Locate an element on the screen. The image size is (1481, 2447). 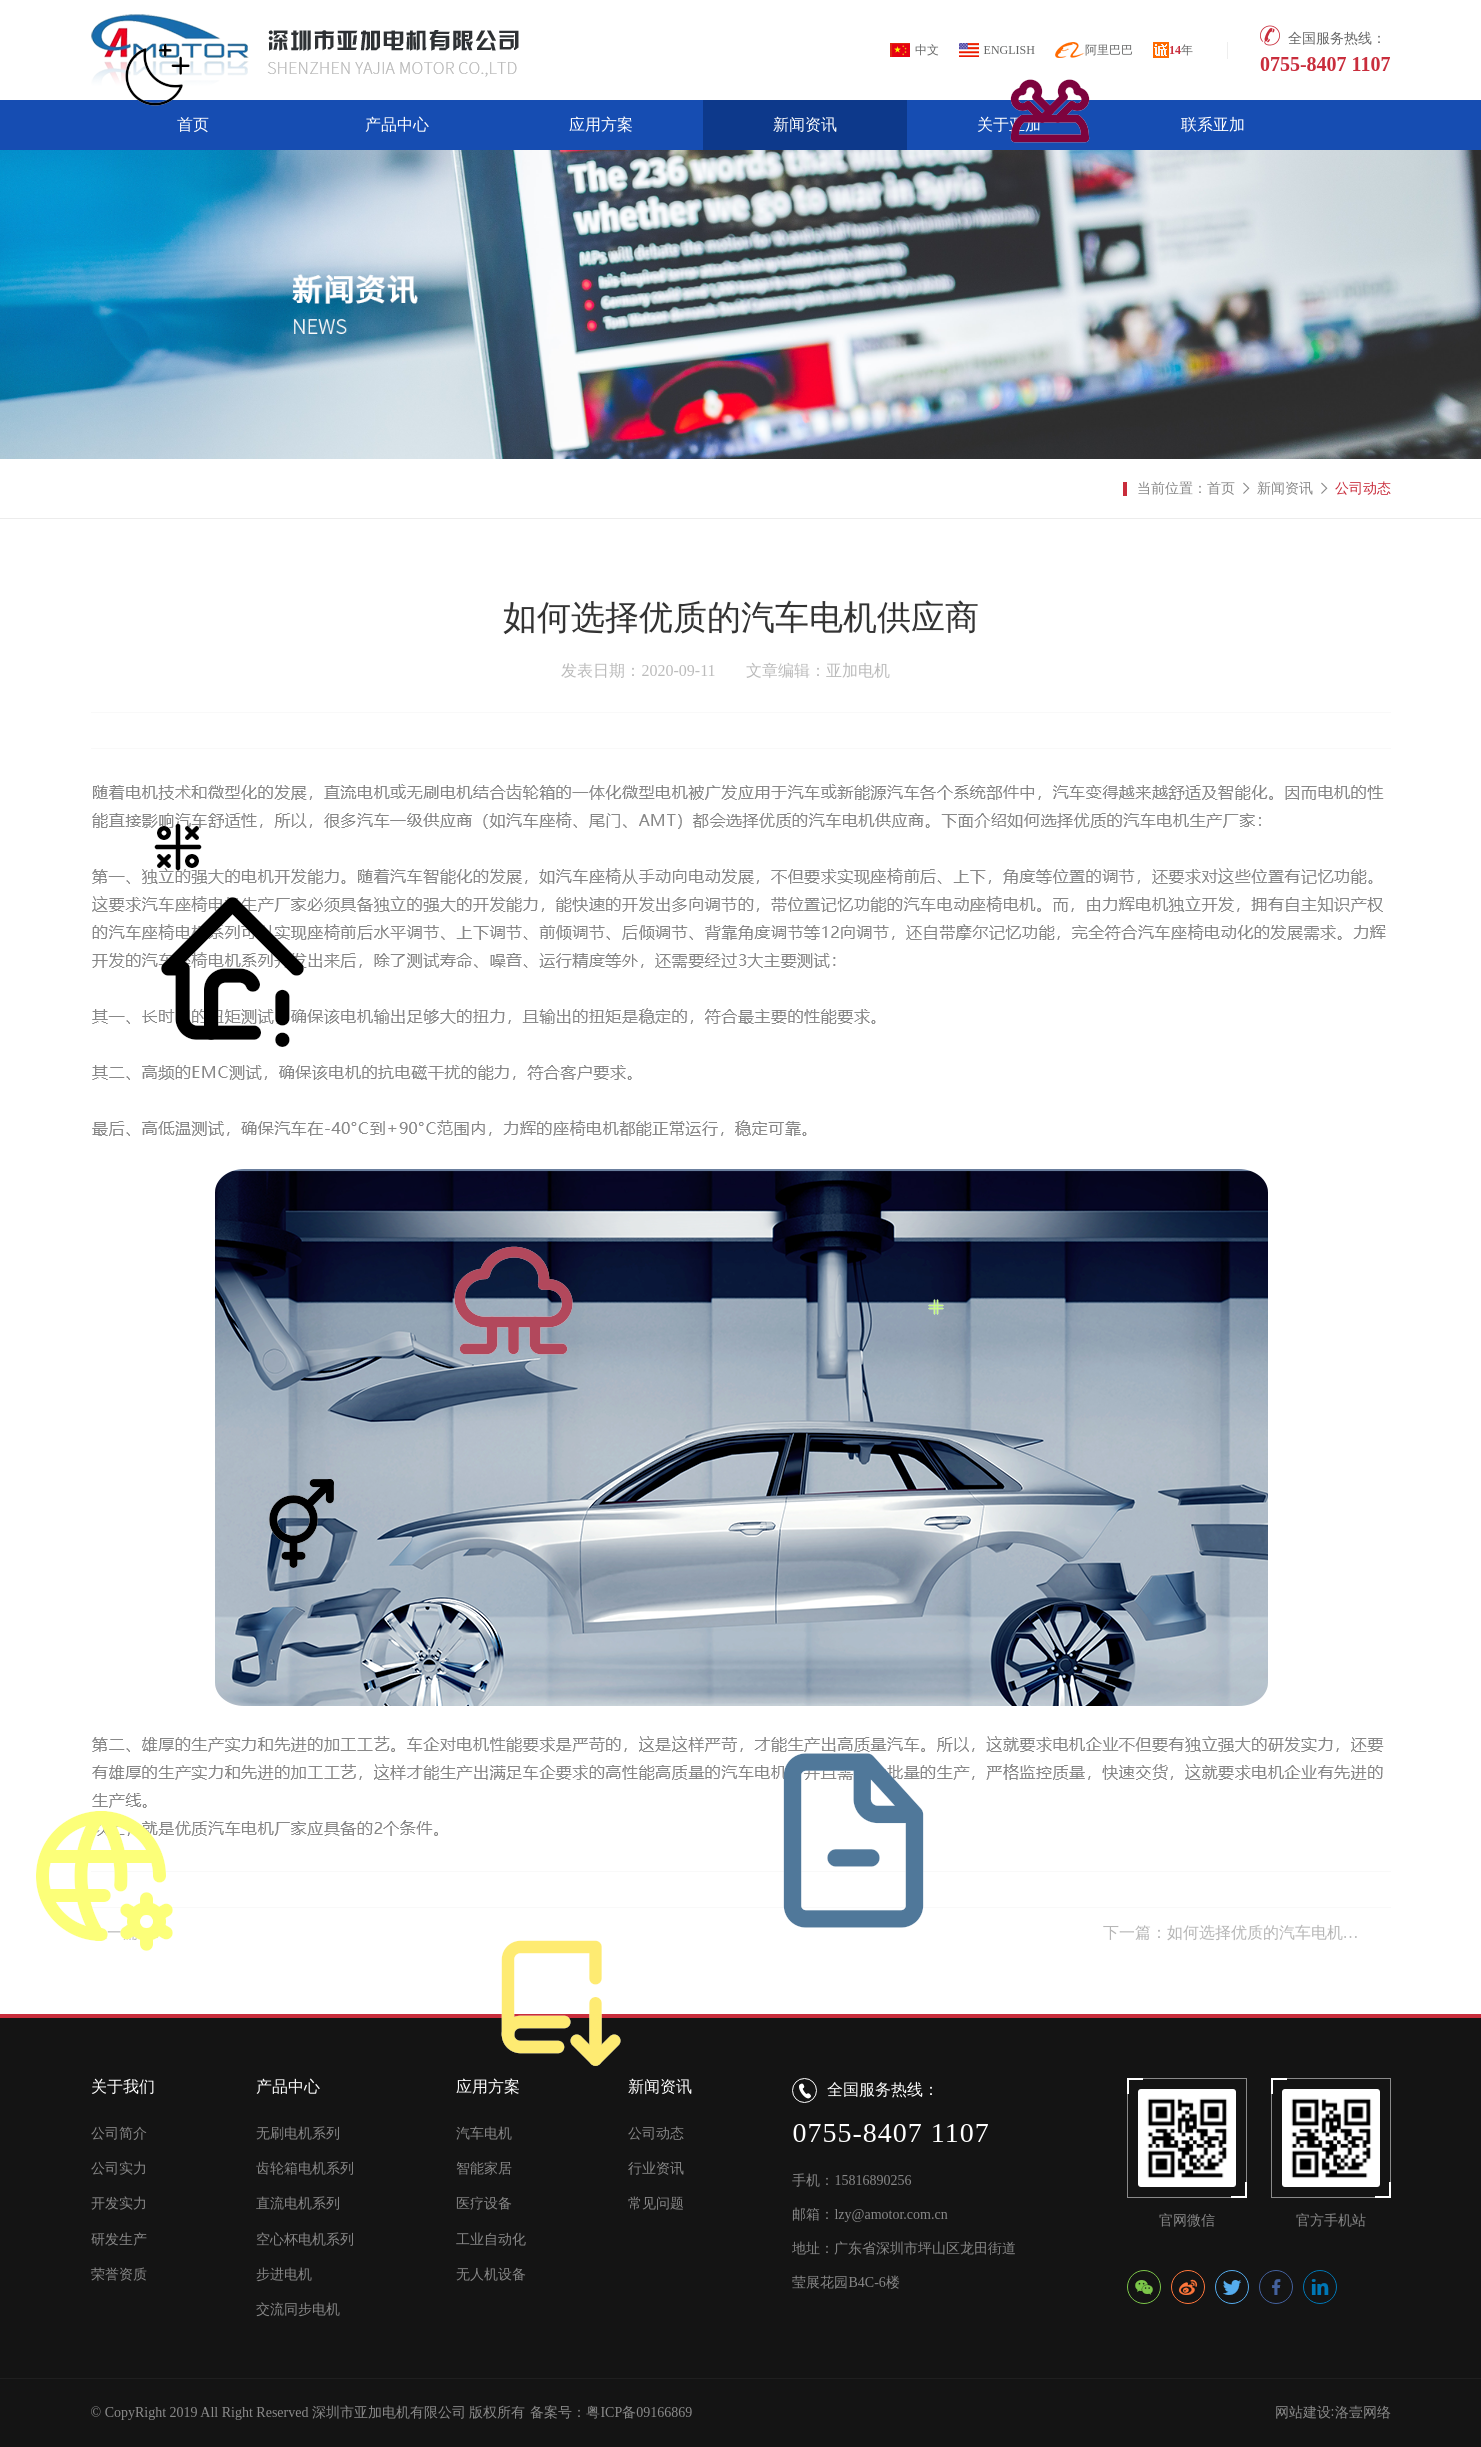
access cloud computing services is located at coordinates (513, 1300).